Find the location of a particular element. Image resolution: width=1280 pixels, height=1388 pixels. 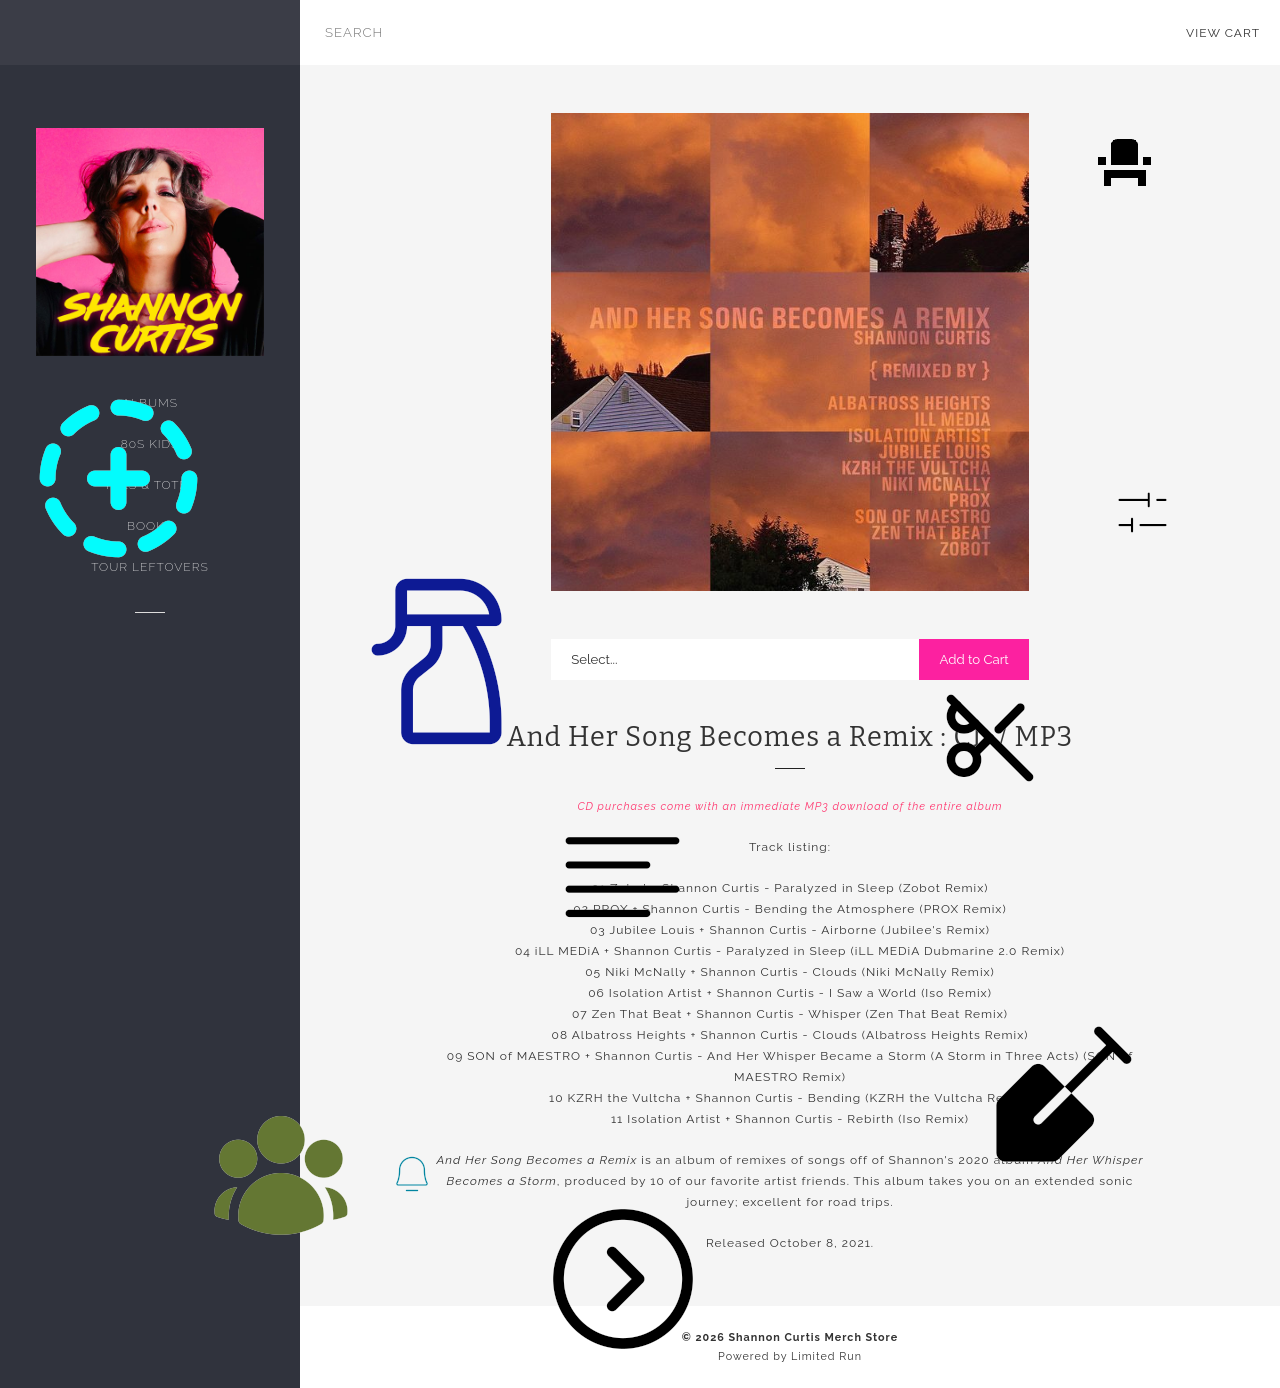

cutting tool disabled or unavailable is located at coordinates (990, 738).